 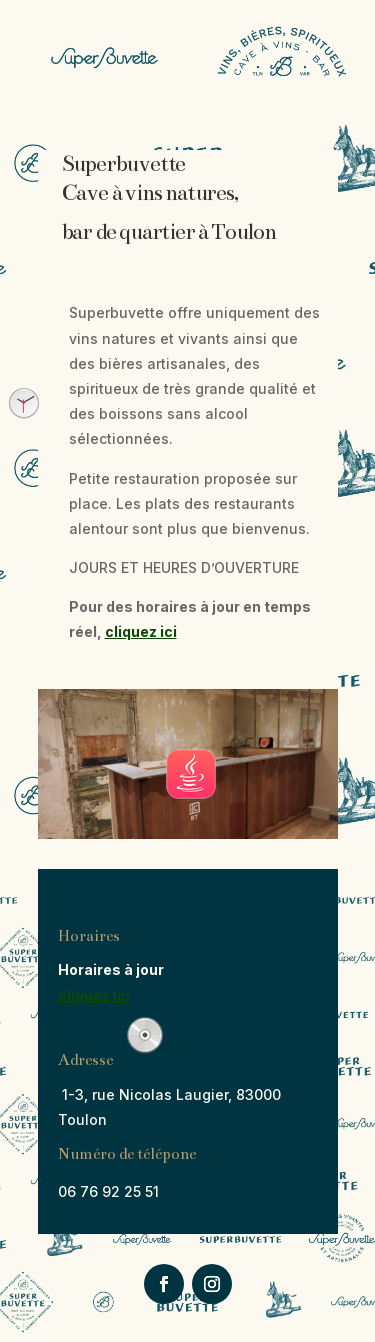 I want to click on launch java application, so click(x=191, y=774).